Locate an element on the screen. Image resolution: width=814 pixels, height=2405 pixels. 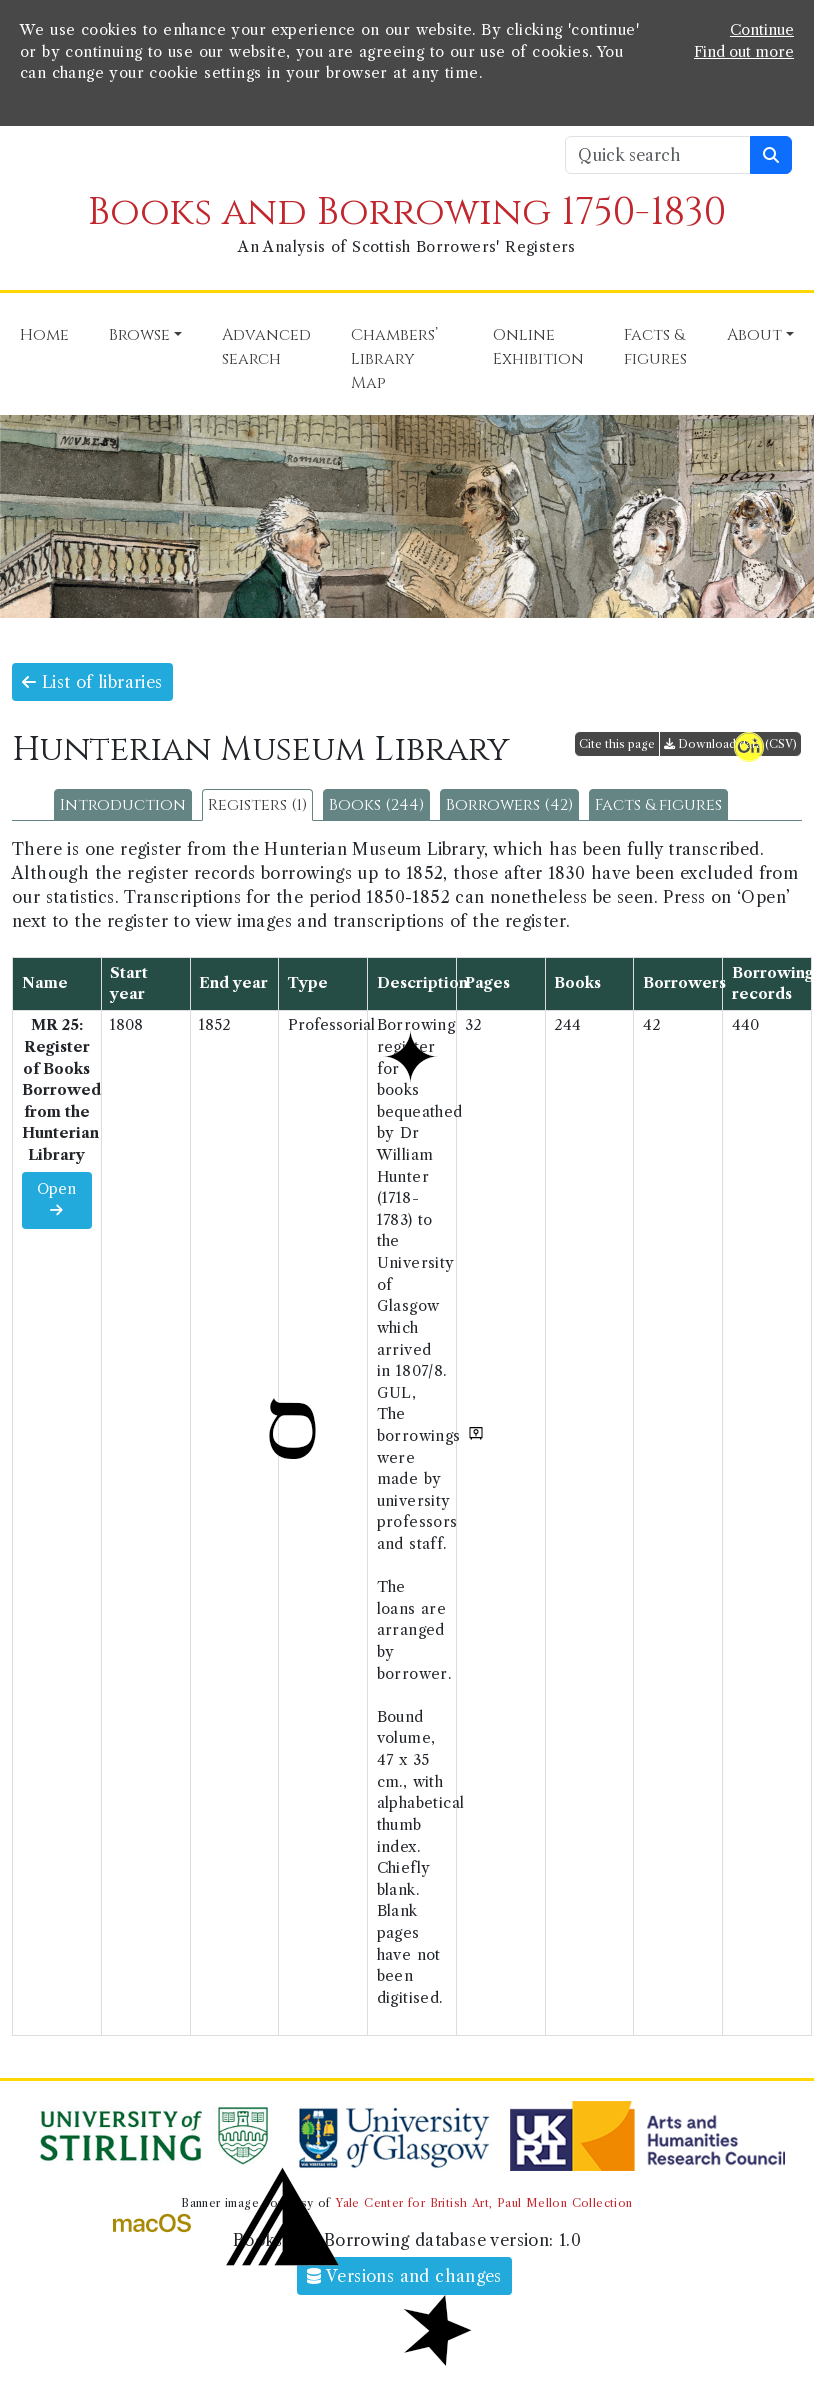
exoscale cloud services logo is located at coordinates (282, 2216).